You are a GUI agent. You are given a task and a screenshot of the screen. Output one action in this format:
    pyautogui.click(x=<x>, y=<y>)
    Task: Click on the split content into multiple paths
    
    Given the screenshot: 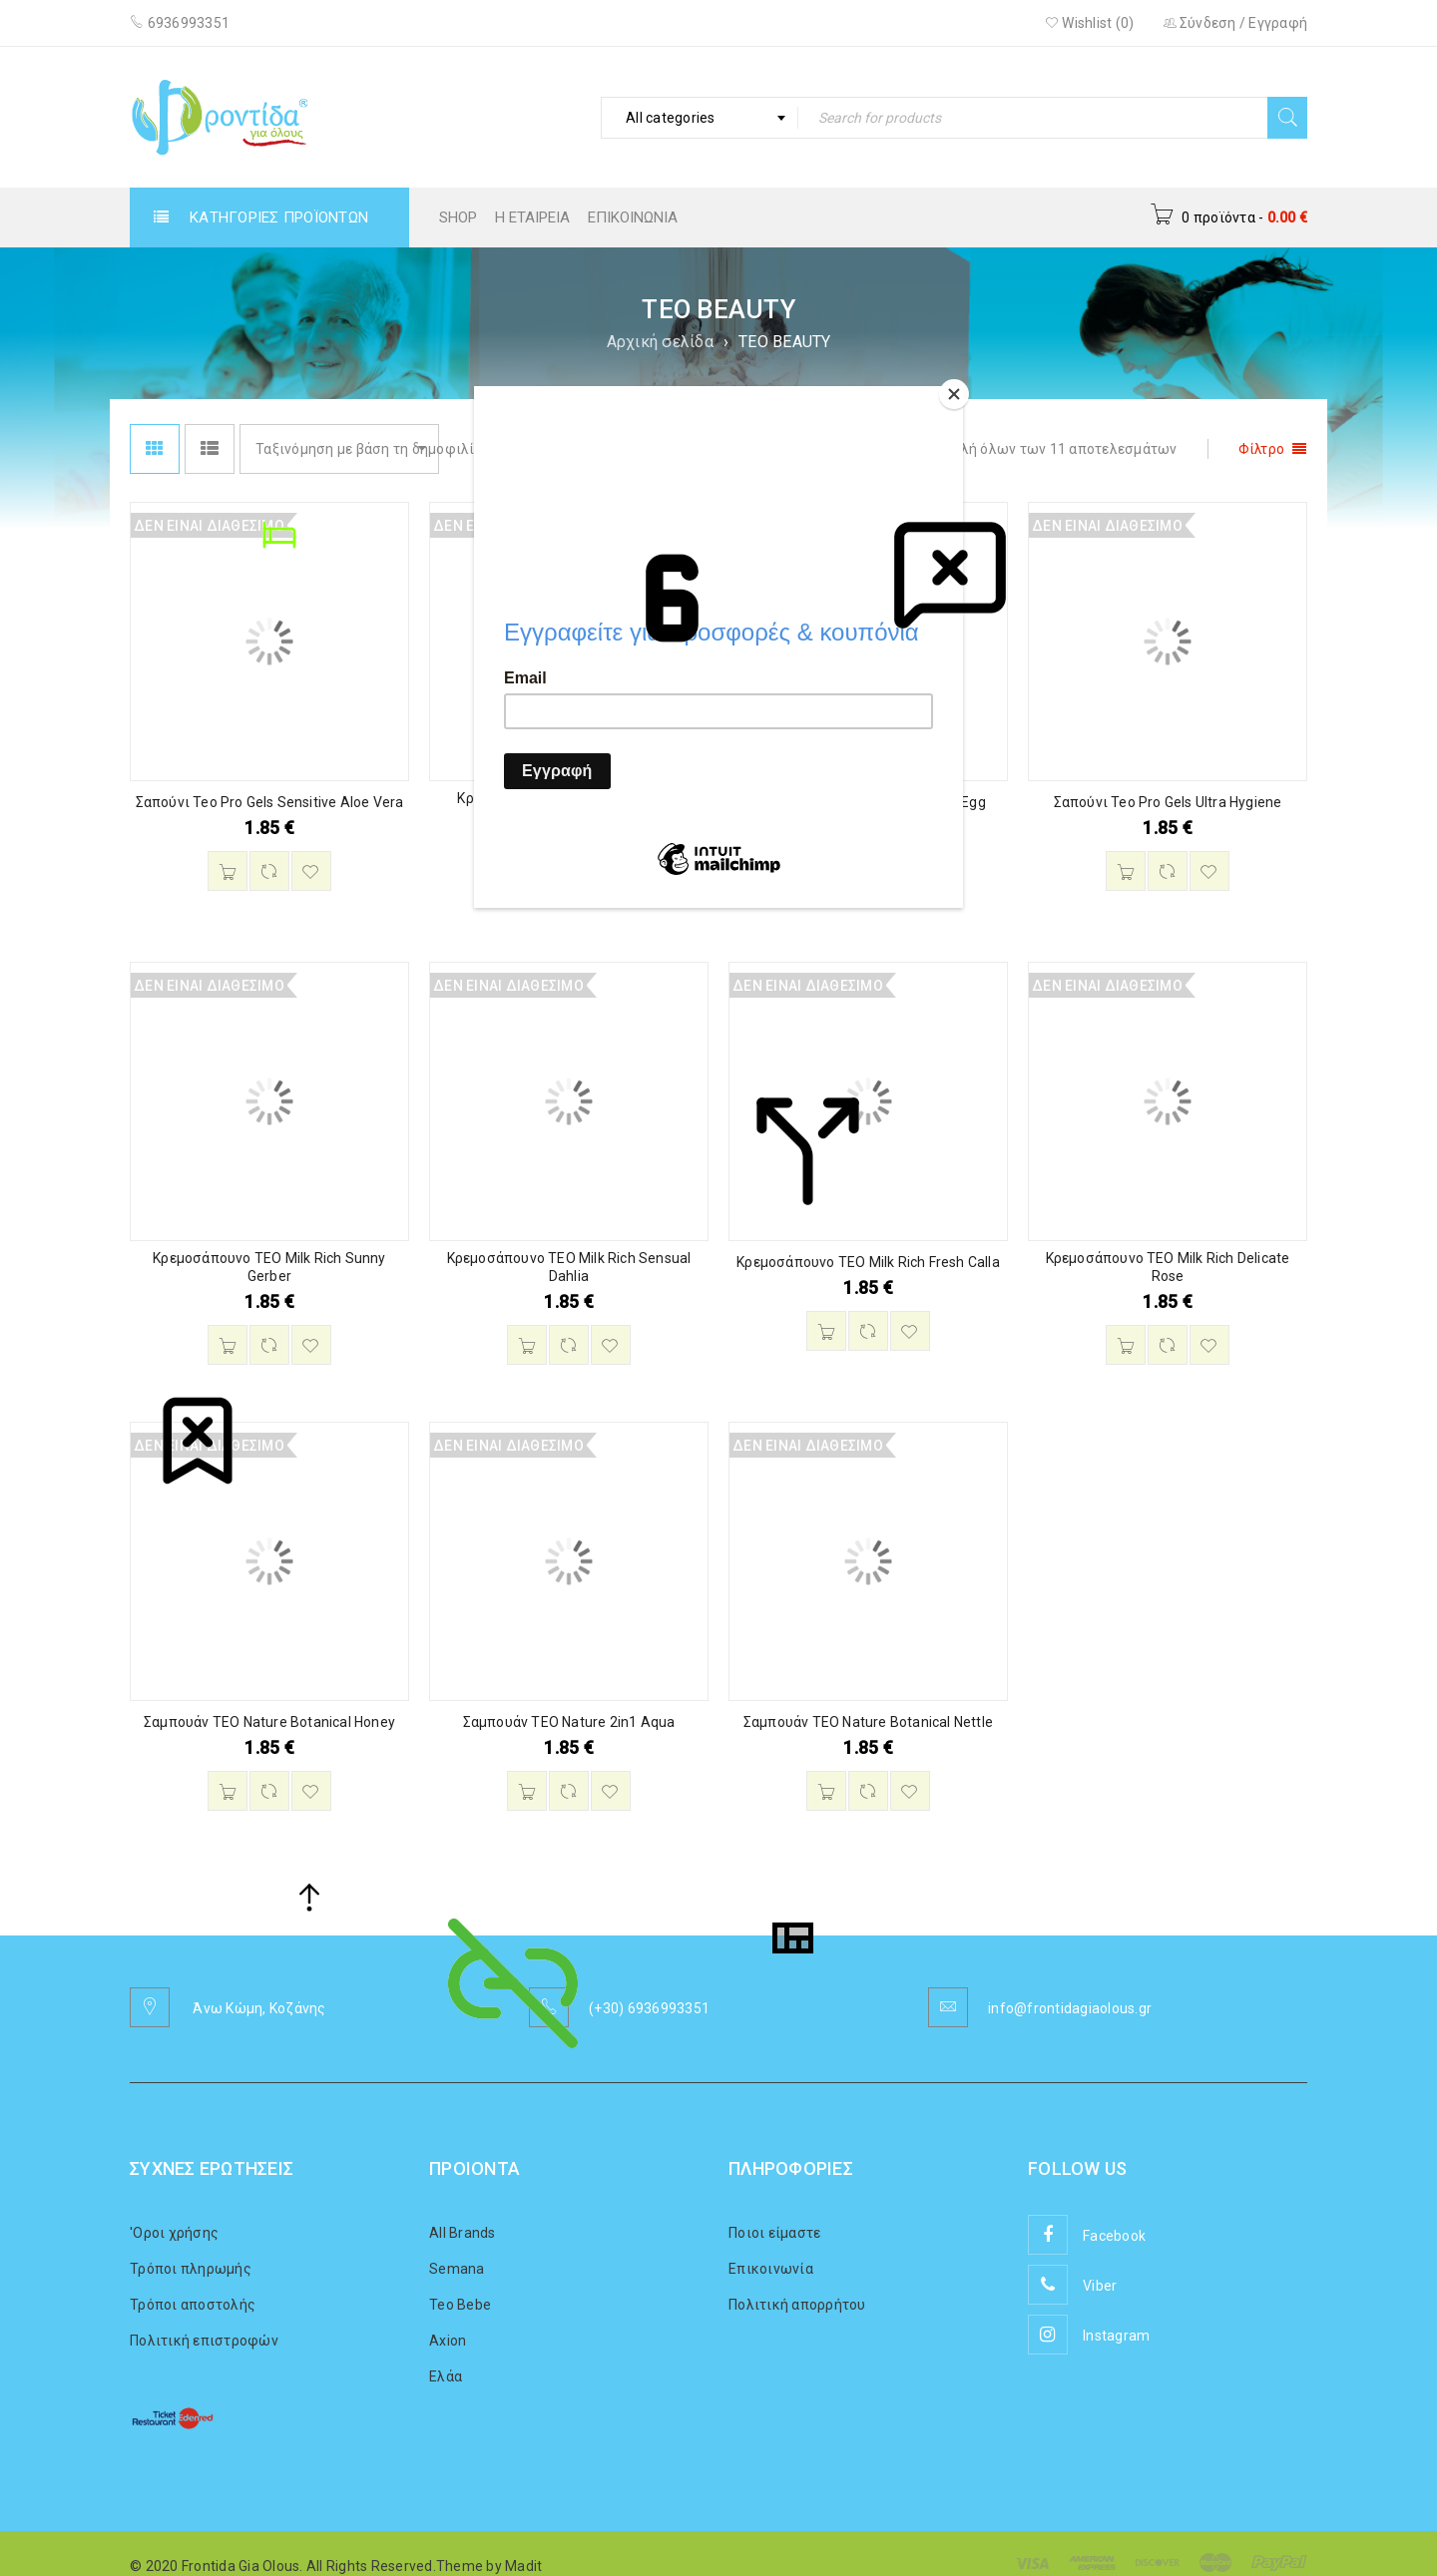 What is the action you would take?
    pyautogui.click(x=807, y=1148)
    